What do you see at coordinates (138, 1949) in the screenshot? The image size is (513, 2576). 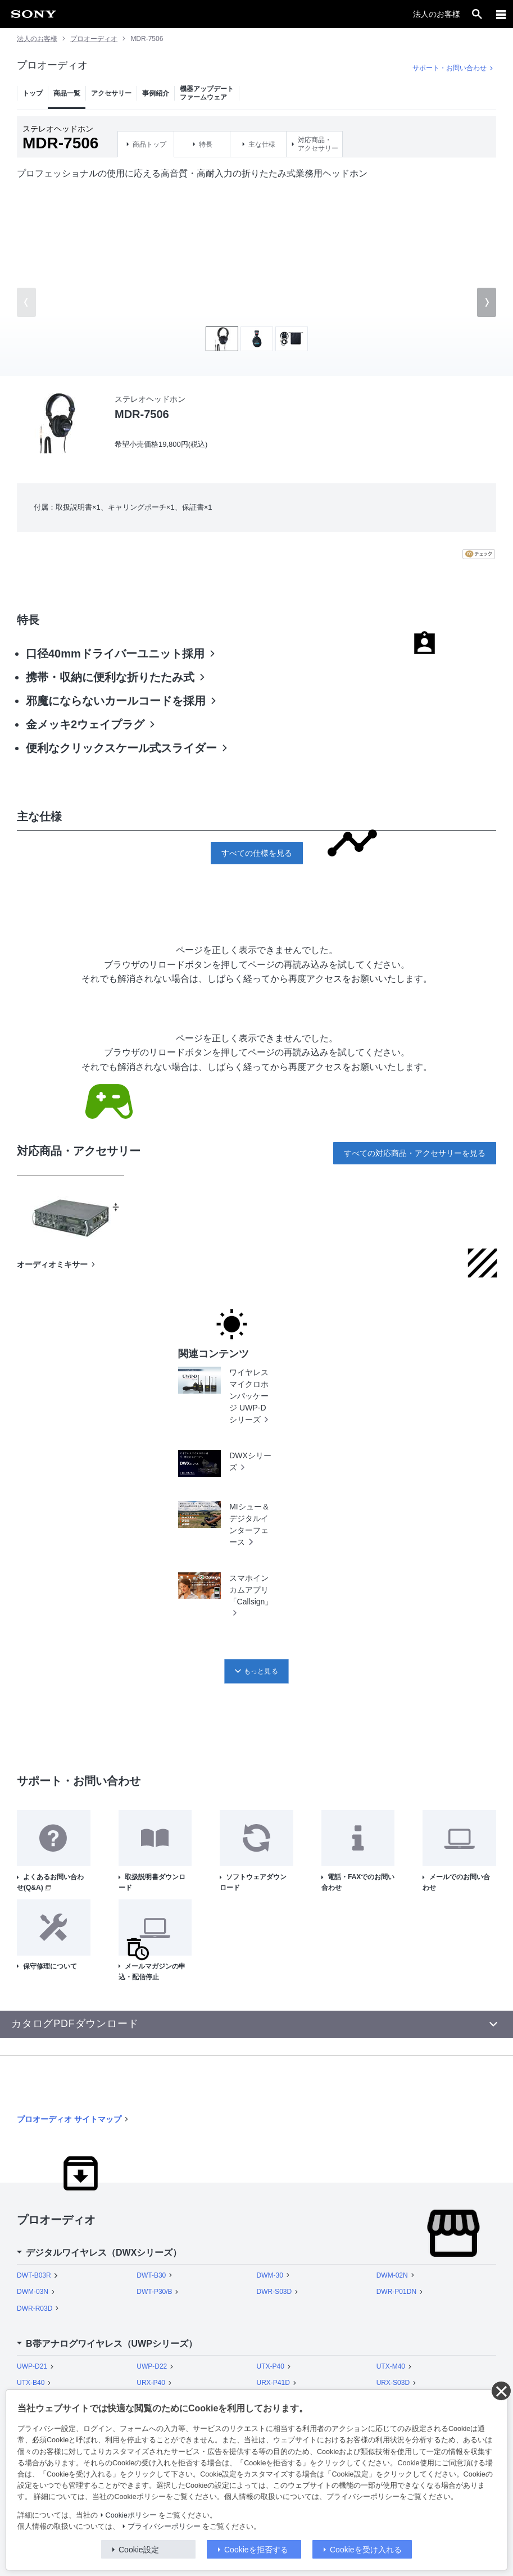 I see `enable auto-delete for items after a set time` at bounding box center [138, 1949].